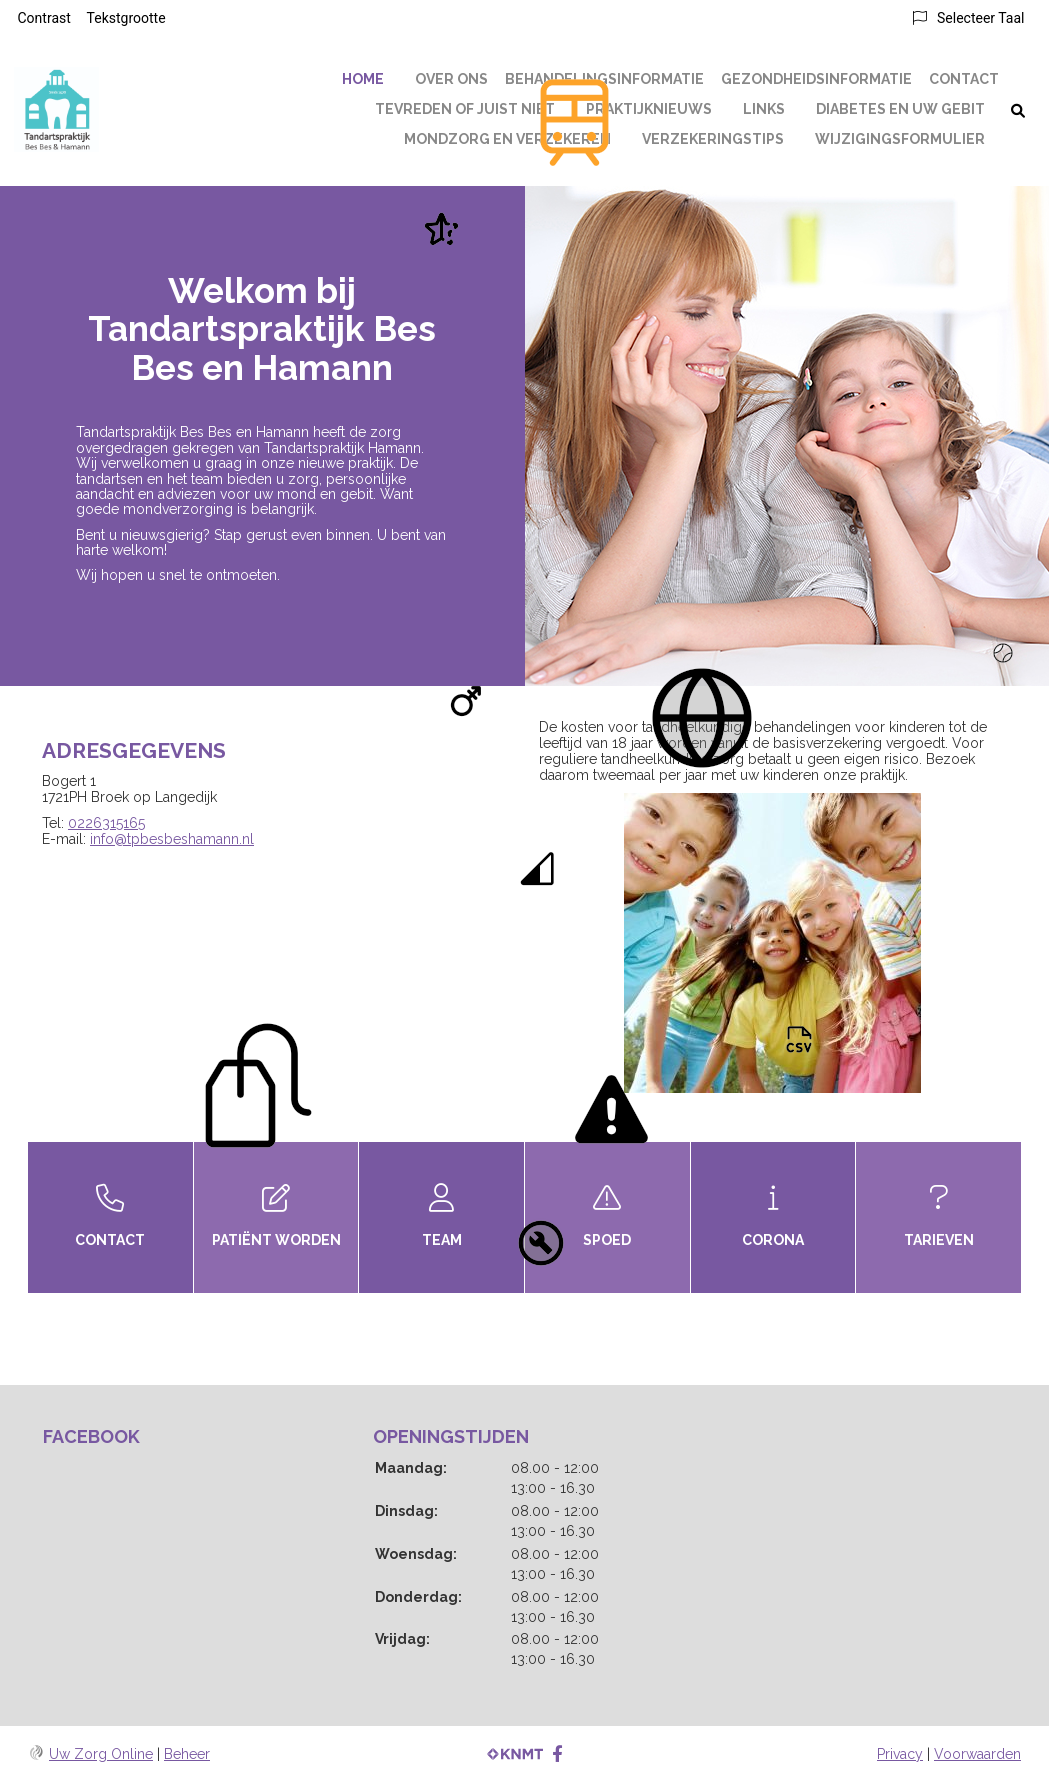 The width and height of the screenshot is (1049, 1774). What do you see at coordinates (466, 700) in the screenshot?
I see `indicates transgender or non-binary gender identity option` at bounding box center [466, 700].